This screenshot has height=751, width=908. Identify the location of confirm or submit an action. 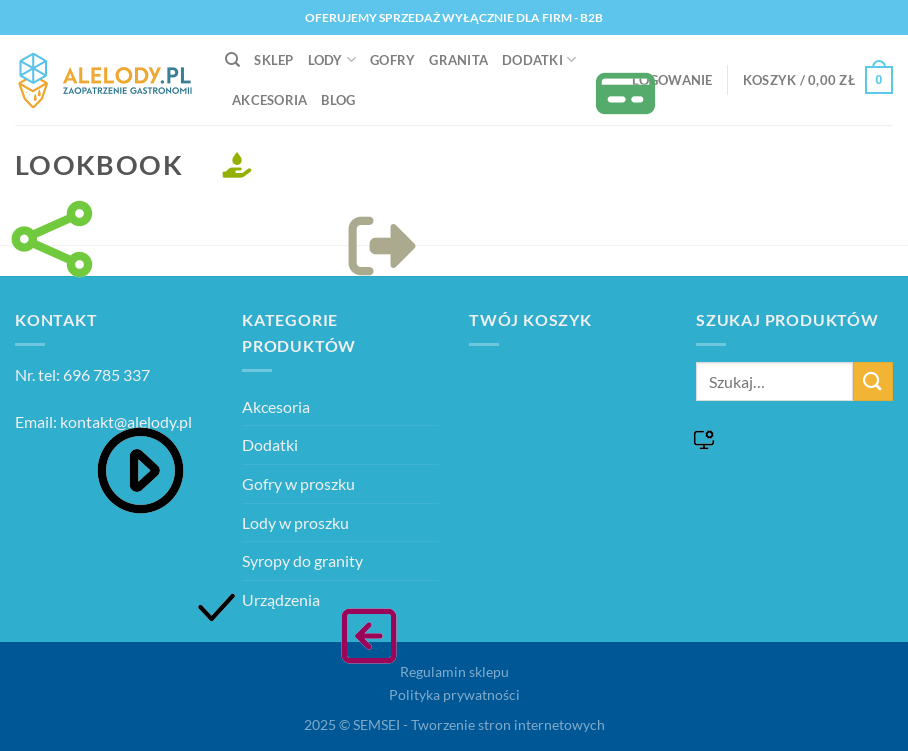
(216, 607).